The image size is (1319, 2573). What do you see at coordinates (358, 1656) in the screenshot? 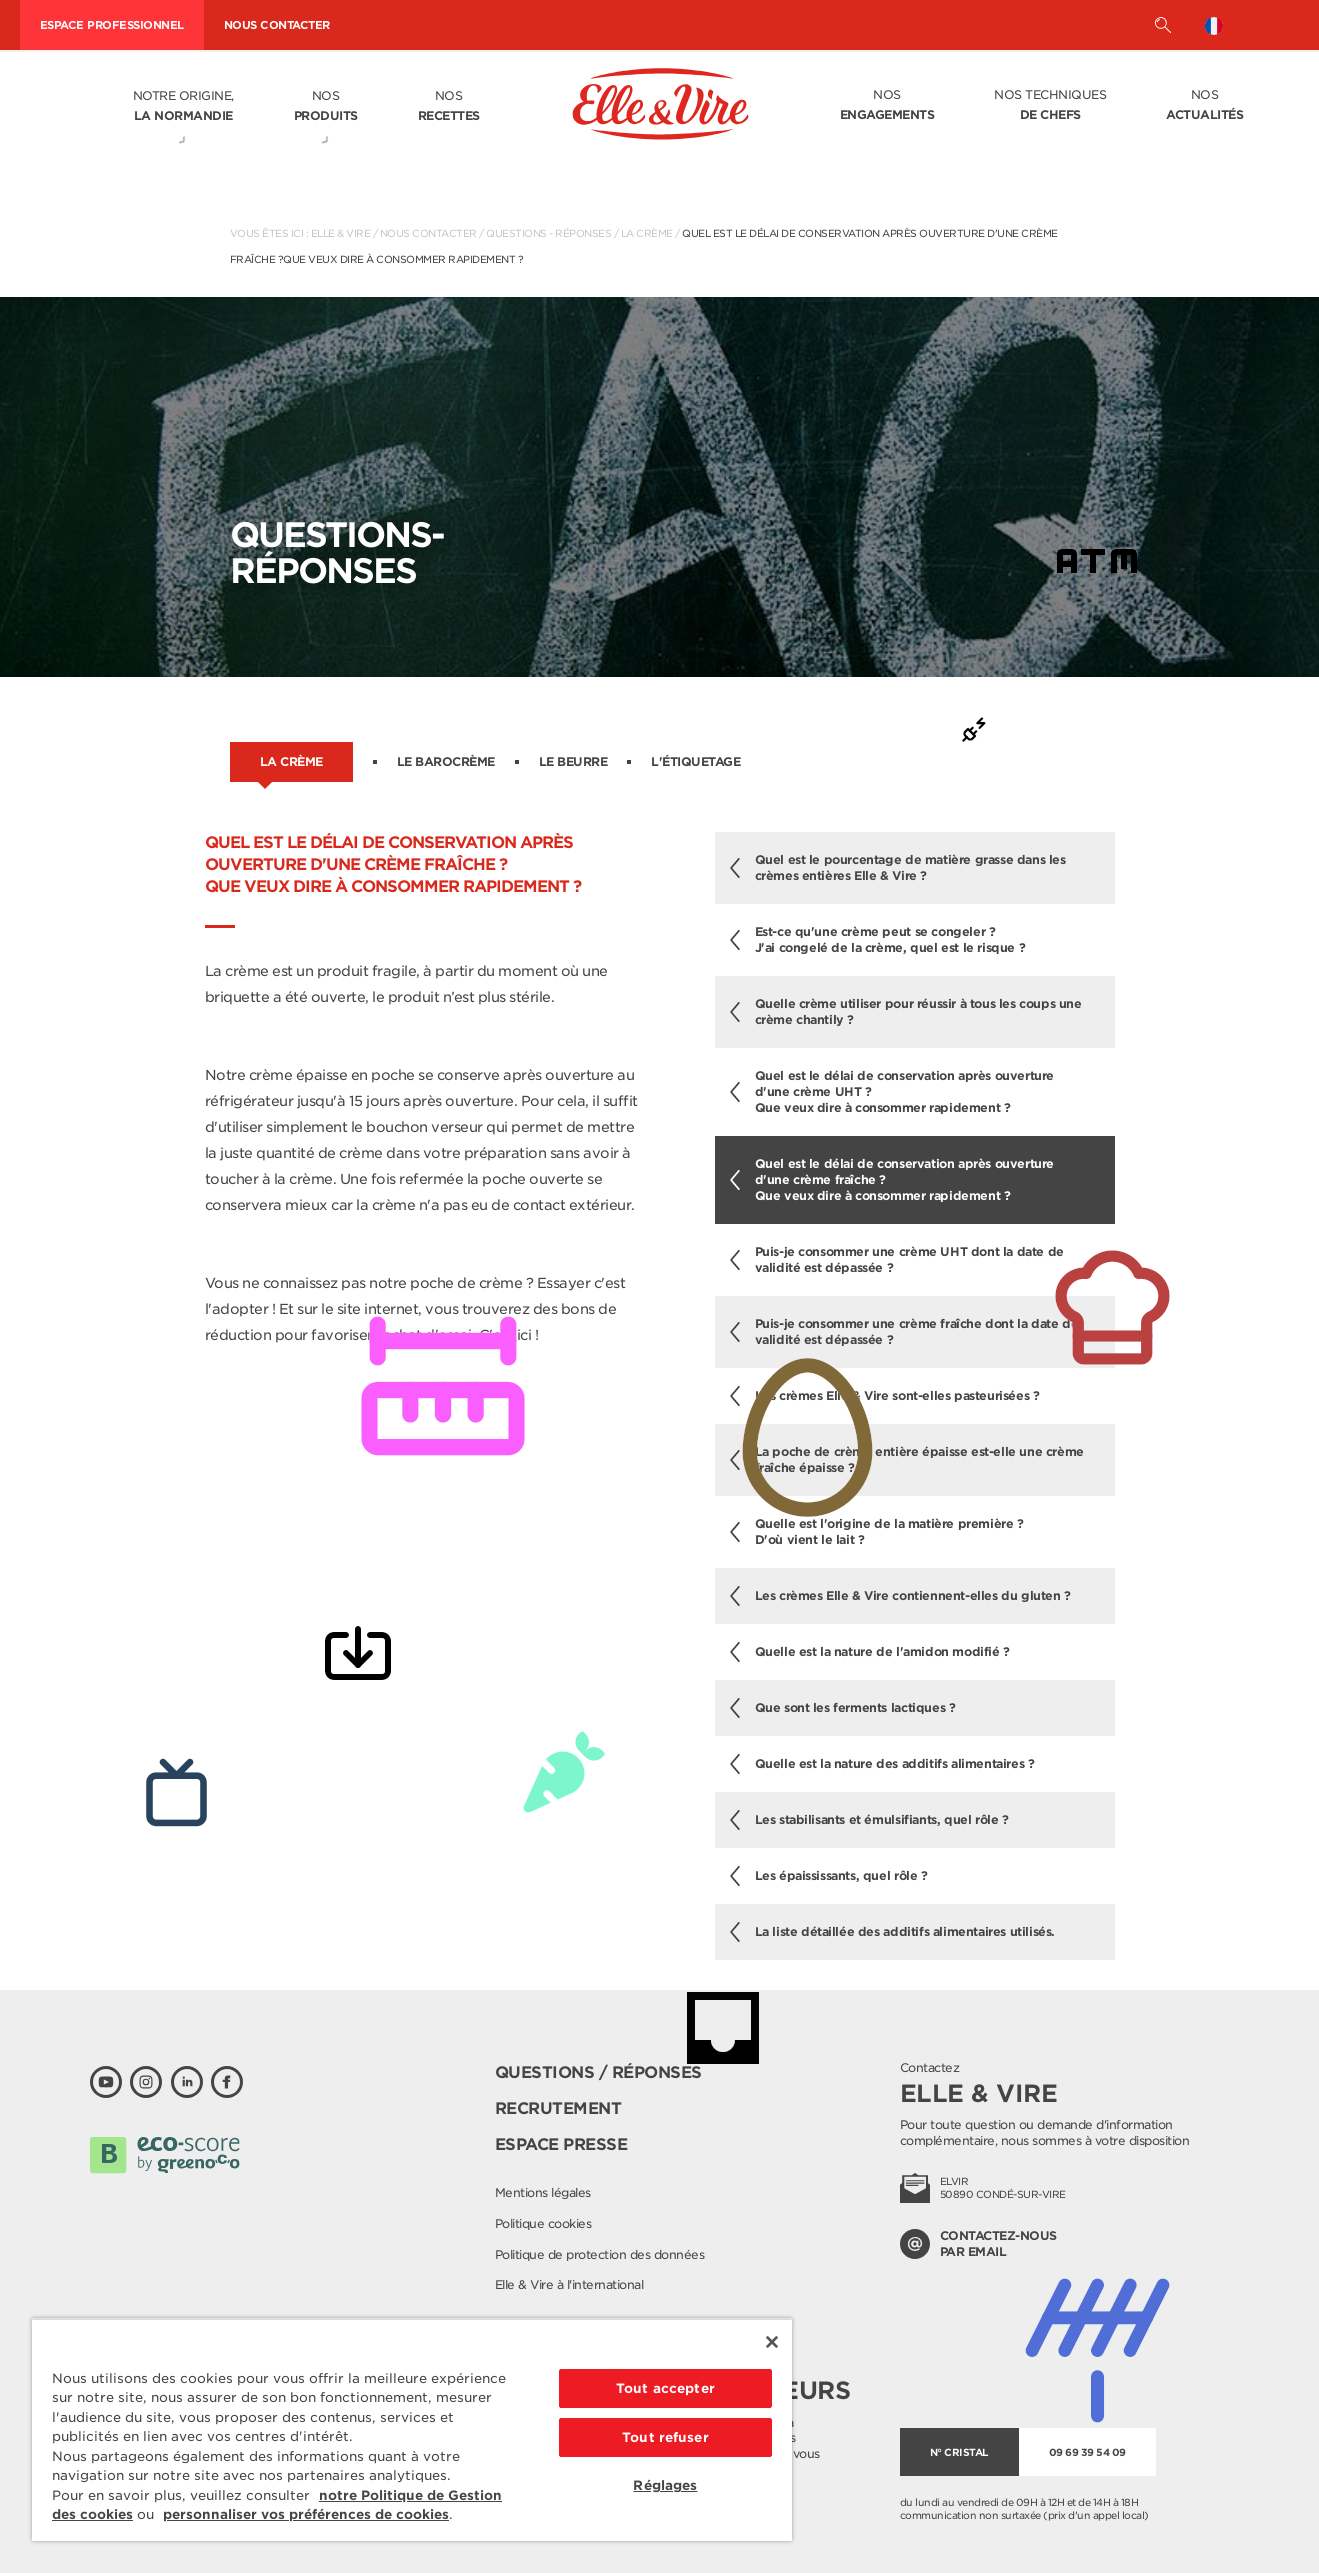
I see `import a file or data into the app` at bounding box center [358, 1656].